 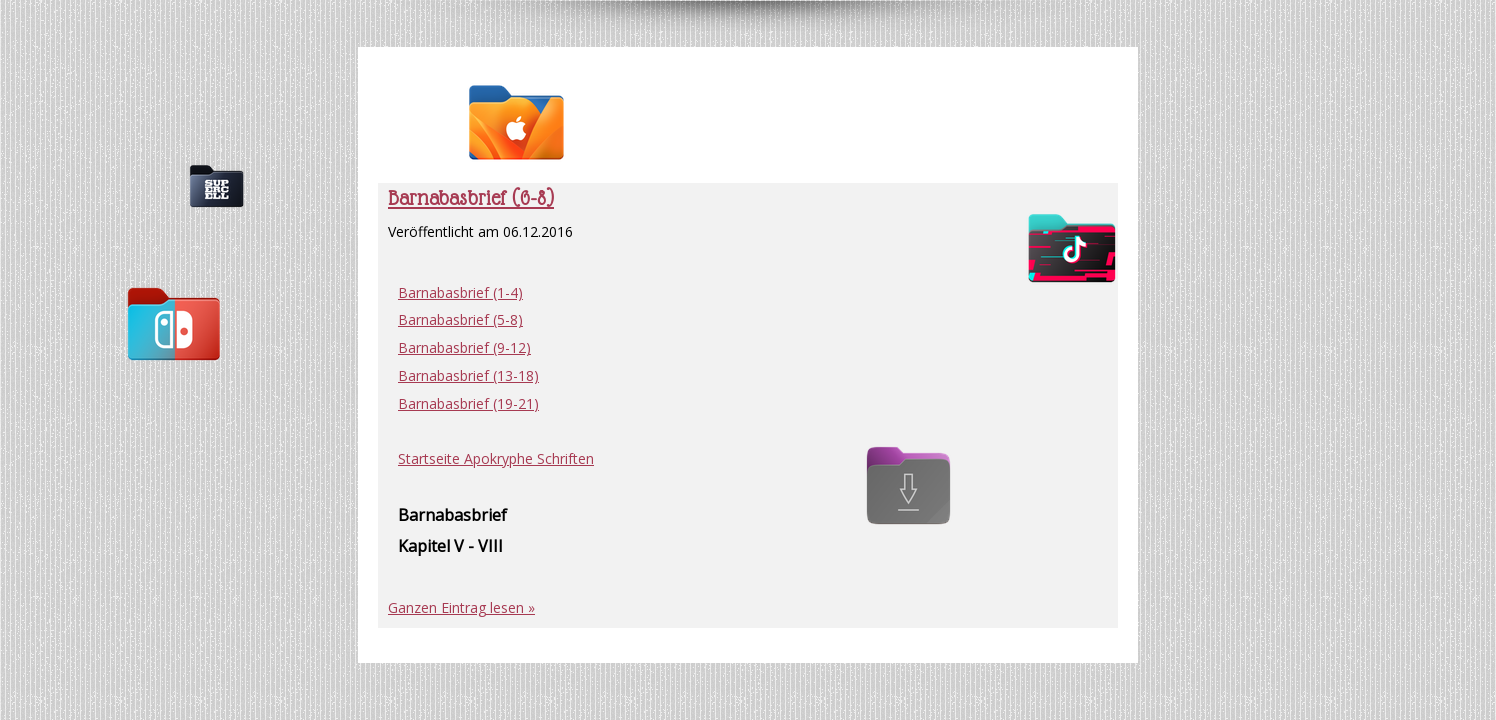 I want to click on open folder containing TikTok downloads or saved videos, so click(x=1071, y=250).